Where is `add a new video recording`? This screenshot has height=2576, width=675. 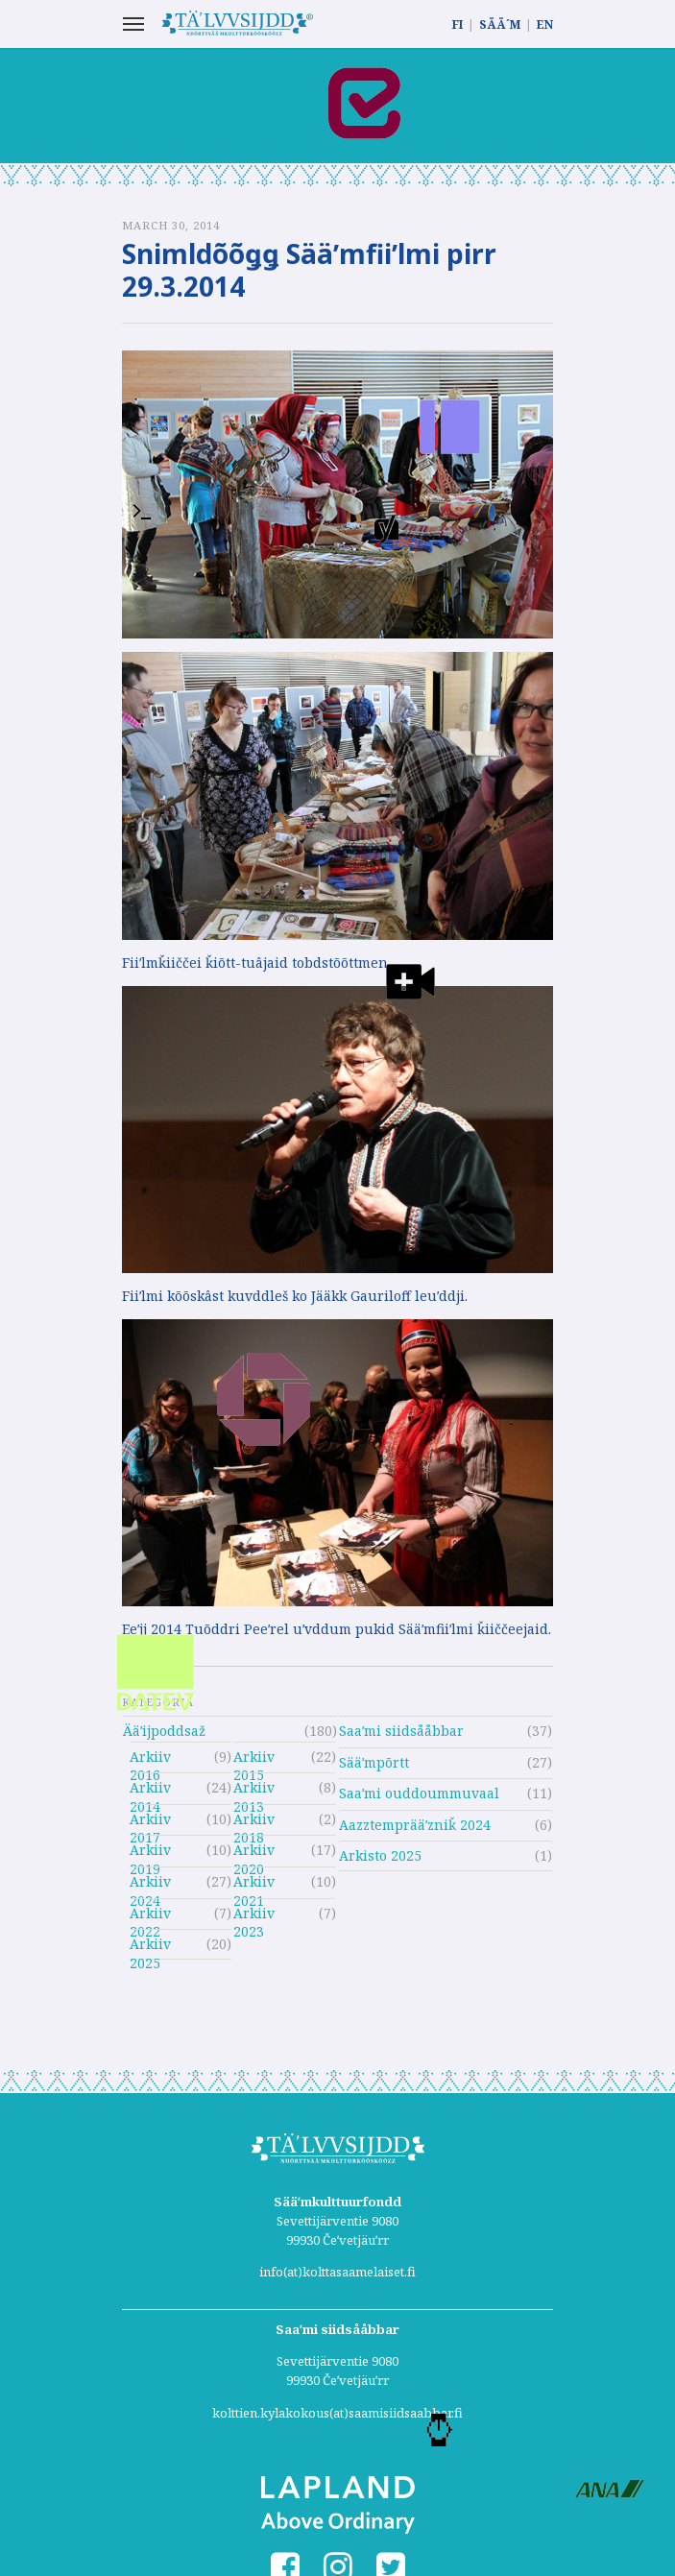
add a new video recording is located at coordinates (410, 981).